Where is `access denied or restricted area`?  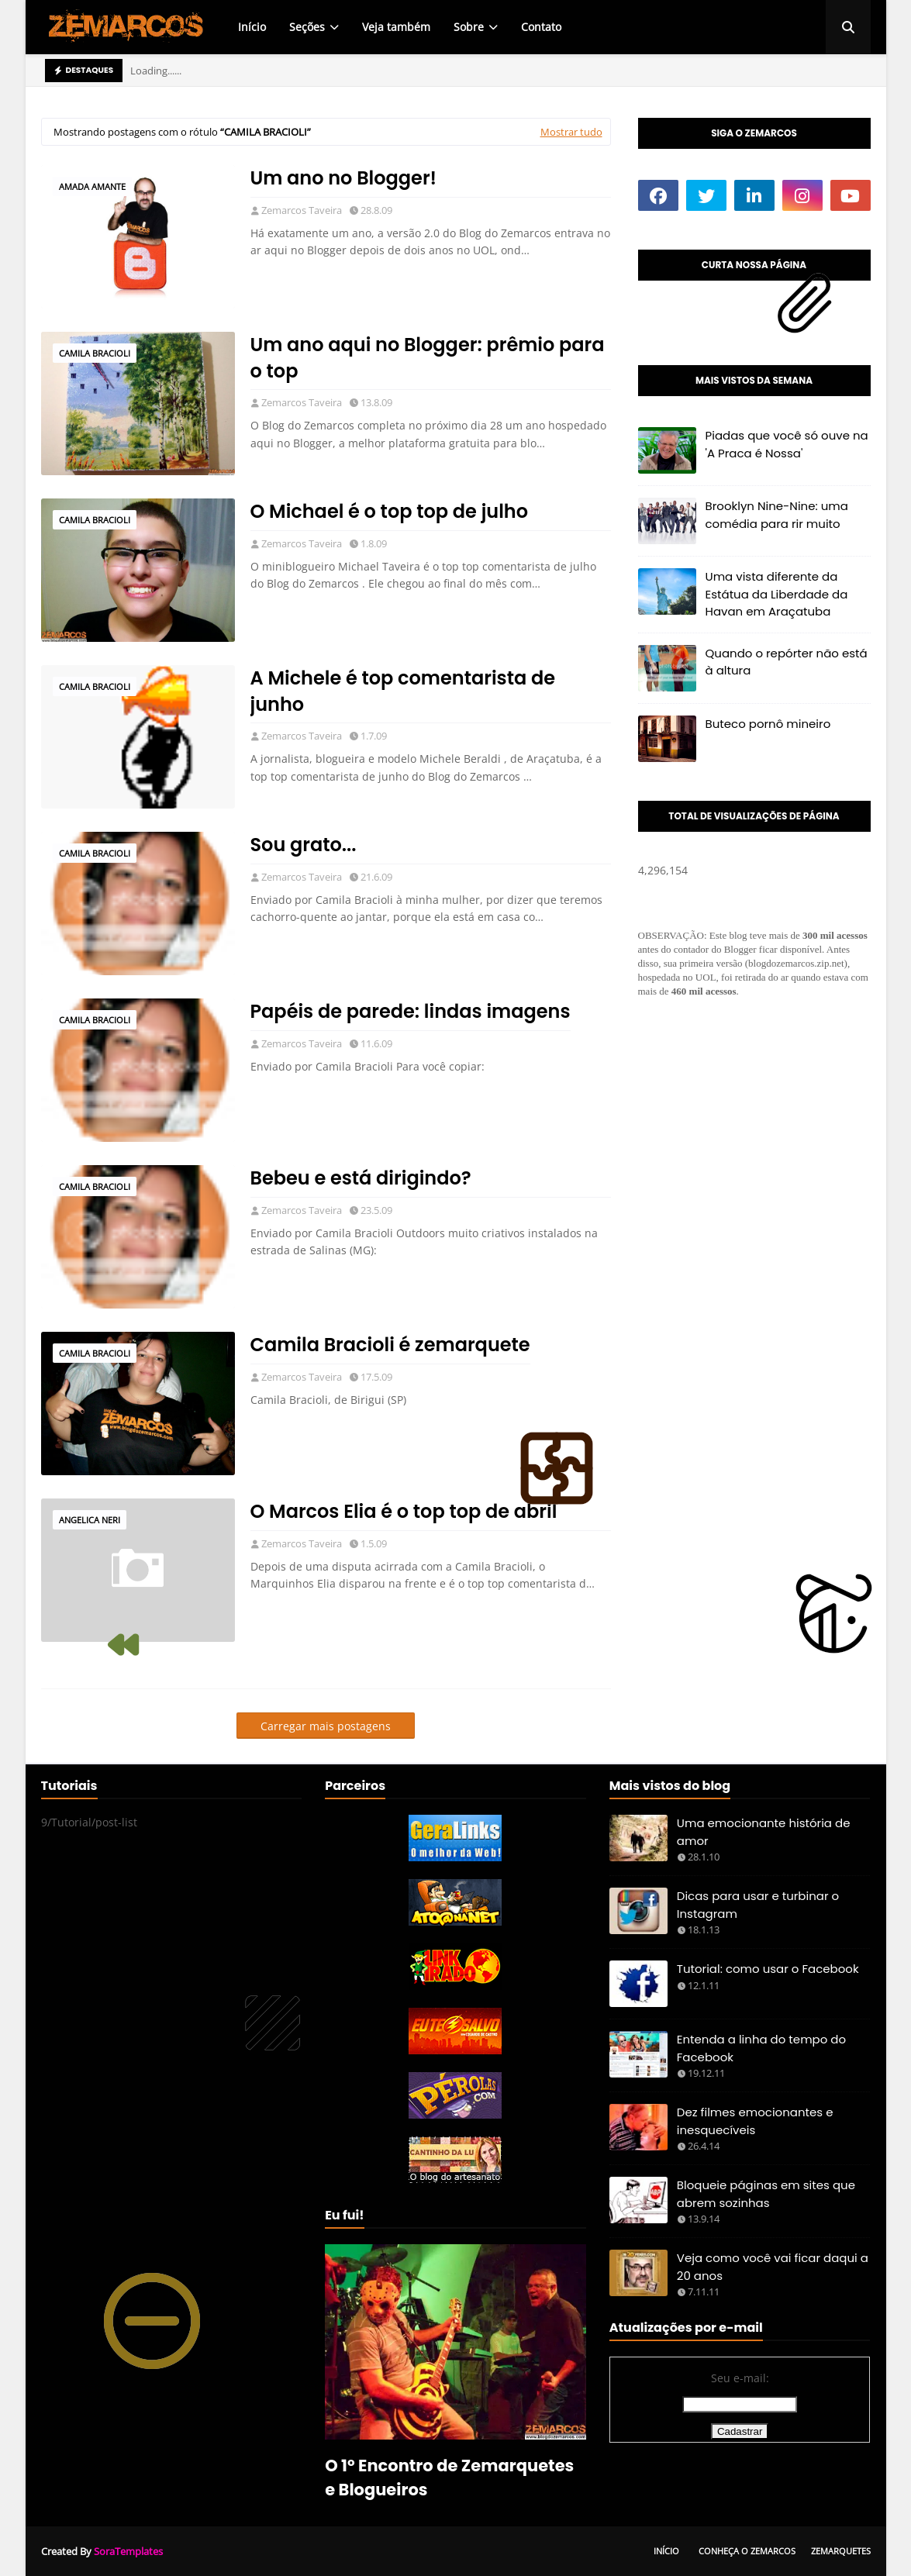 access denied or restricted area is located at coordinates (152, 2321).